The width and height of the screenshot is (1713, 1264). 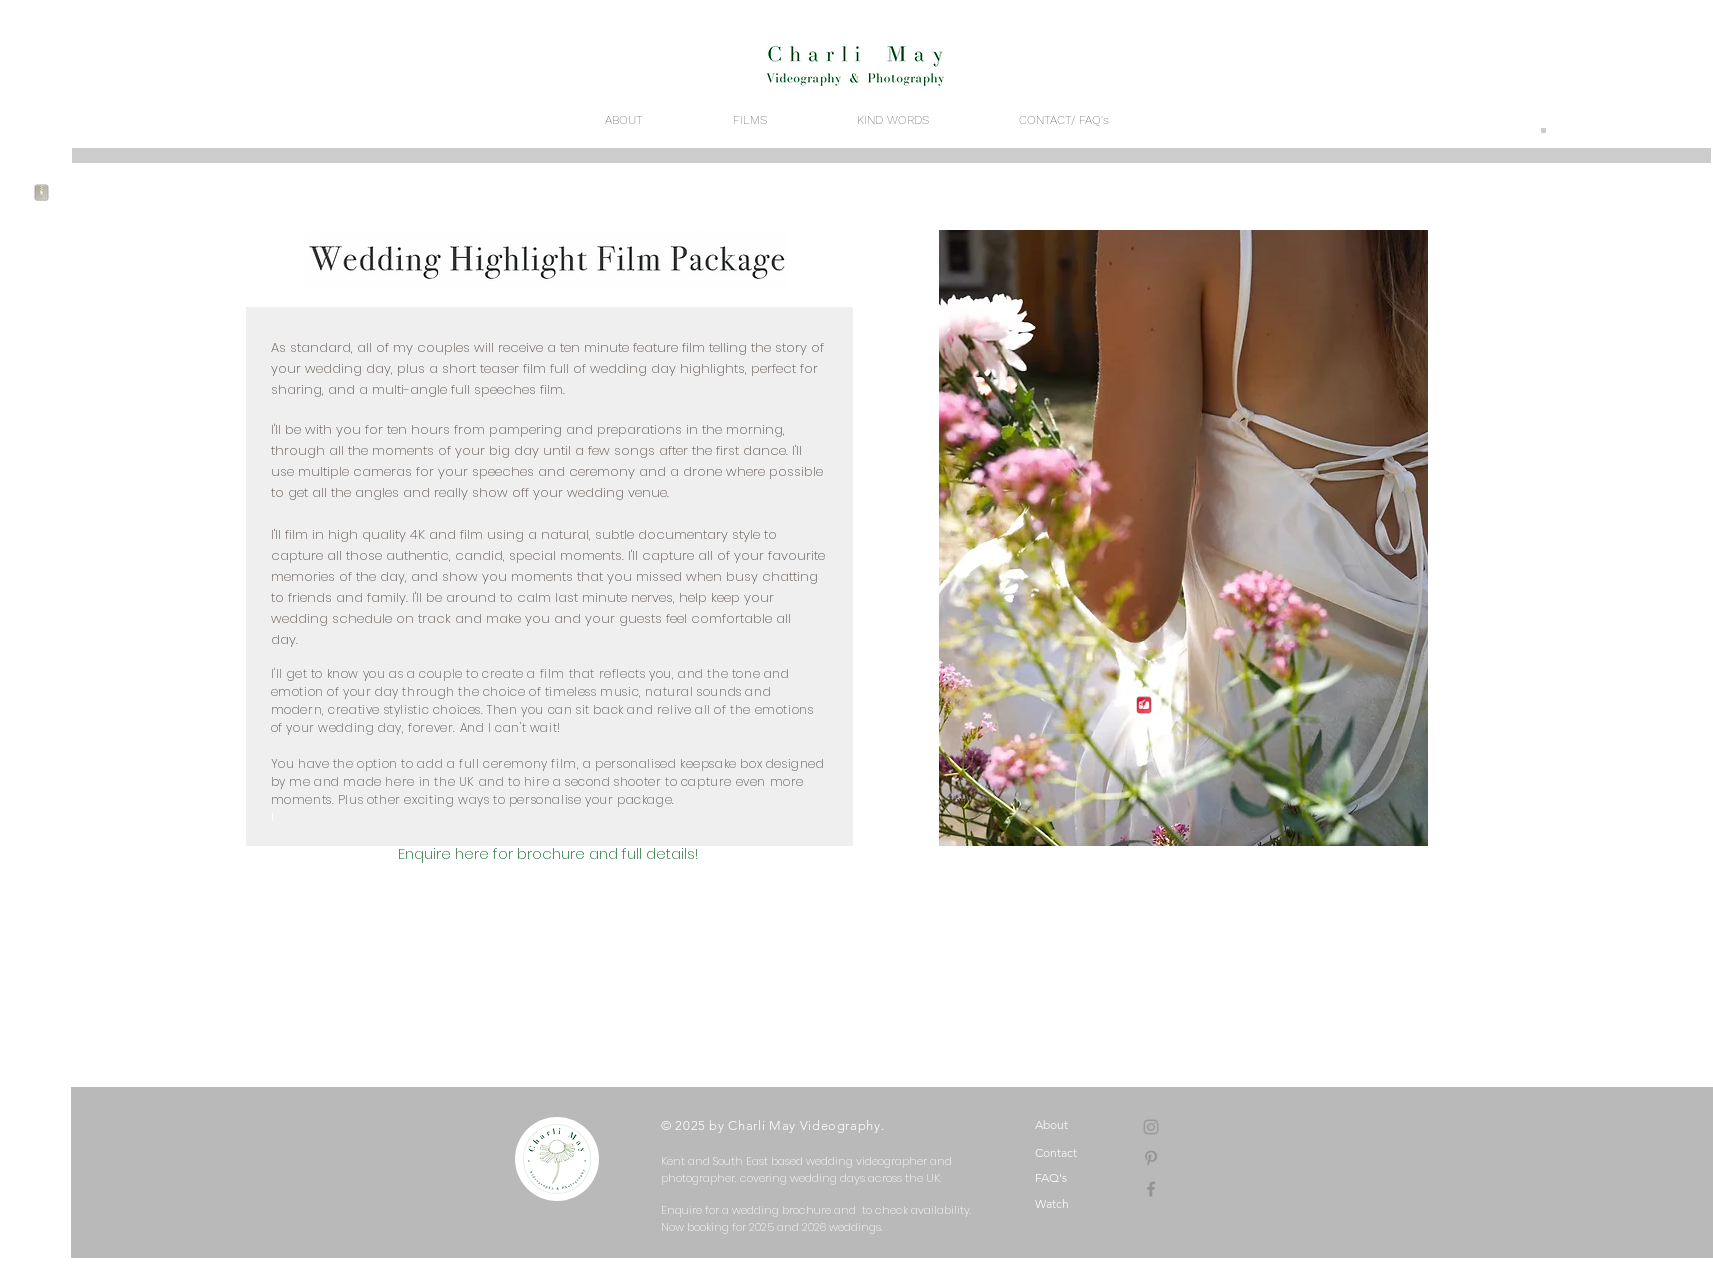 What do you see at coordinates (41, 192) in the screenshot?
I see `open file roller archive manager` at bounding box center [41, 192].